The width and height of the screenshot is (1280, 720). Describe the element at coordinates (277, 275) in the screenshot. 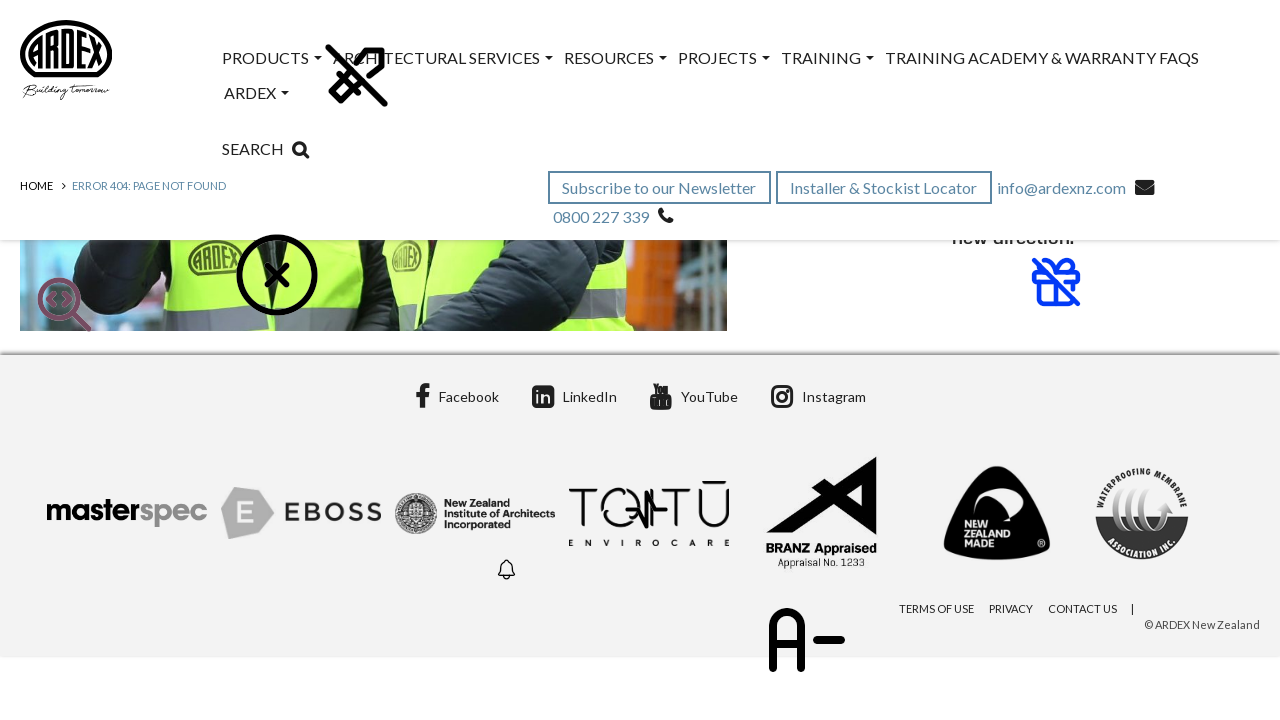

I see `close or dismiss a dialog` at that location.